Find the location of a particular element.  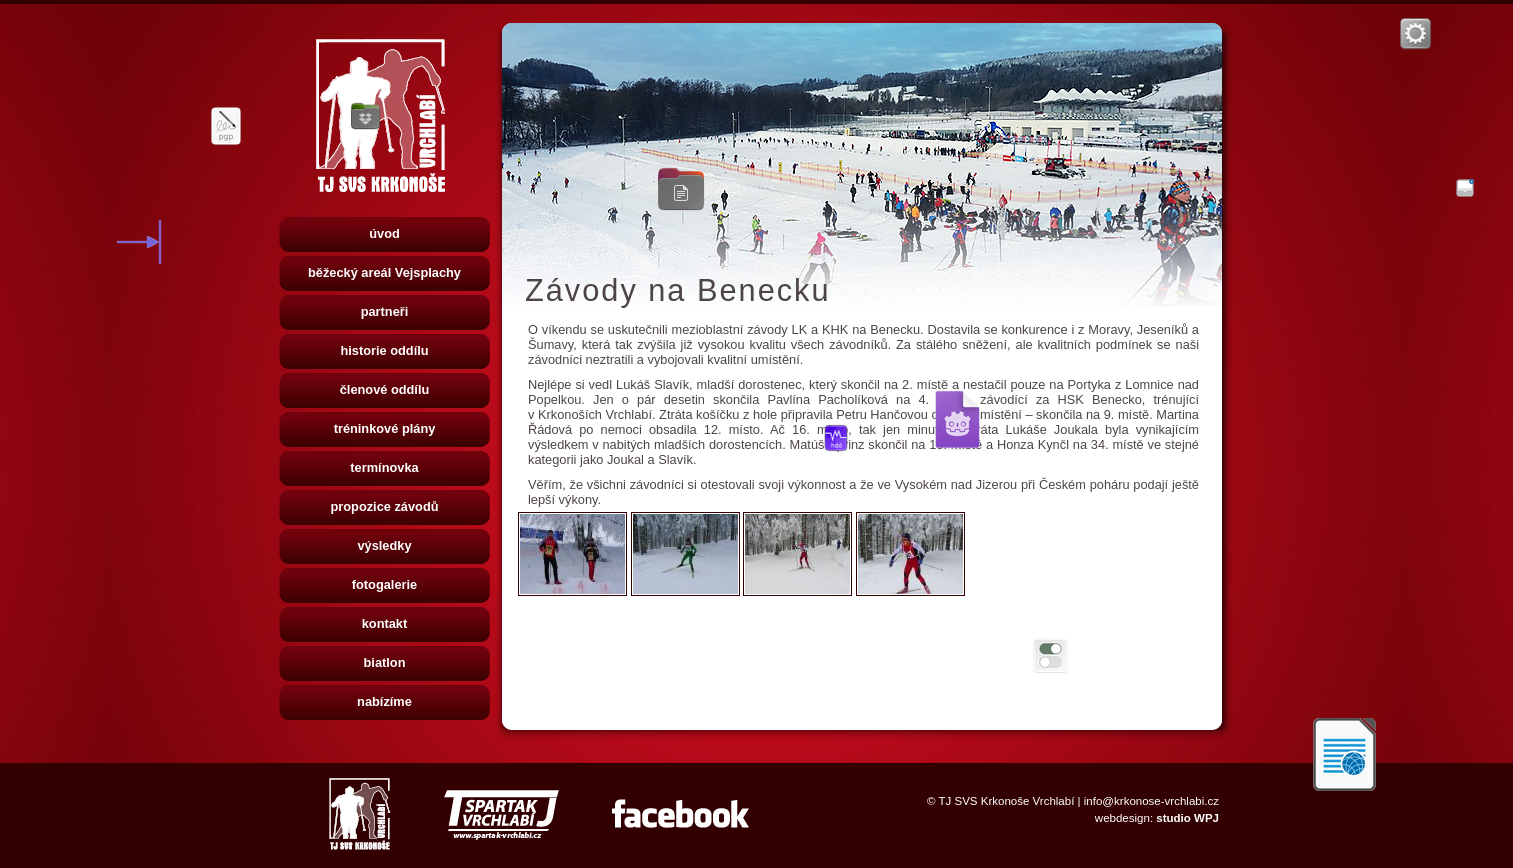

a godot game engine scene file is located at coordinates (957, 420).